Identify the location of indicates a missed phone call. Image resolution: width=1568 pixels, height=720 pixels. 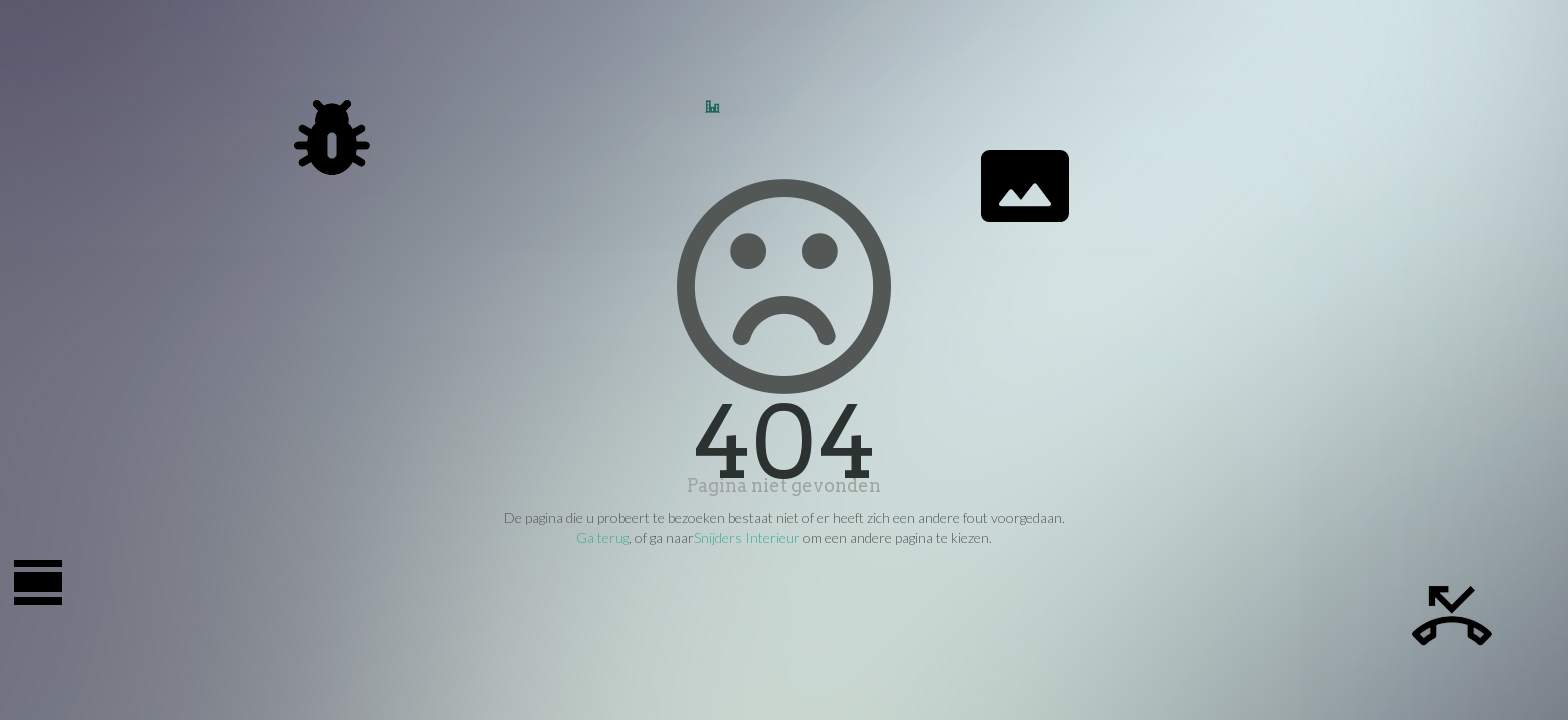
(1452, 616).